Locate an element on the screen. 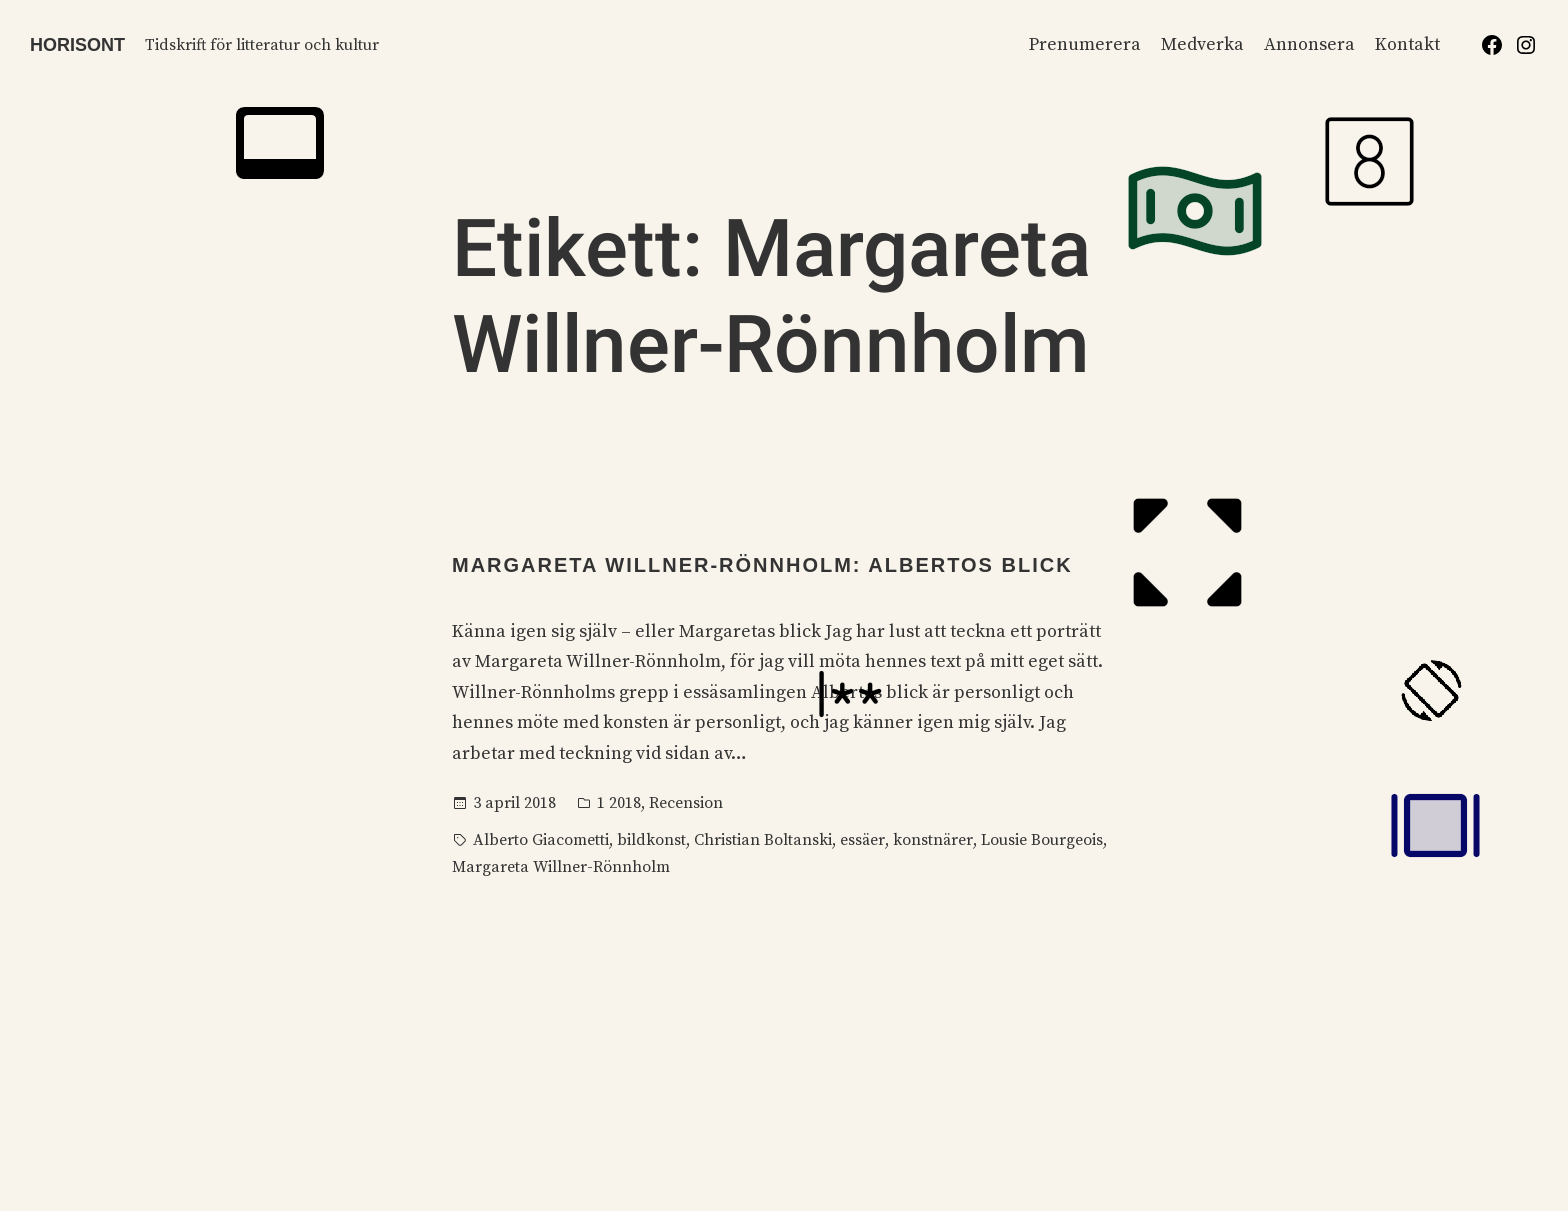 This screenshot has height=1211, width=1568. view payment or transaction details is located at coordinates (1195, 211).